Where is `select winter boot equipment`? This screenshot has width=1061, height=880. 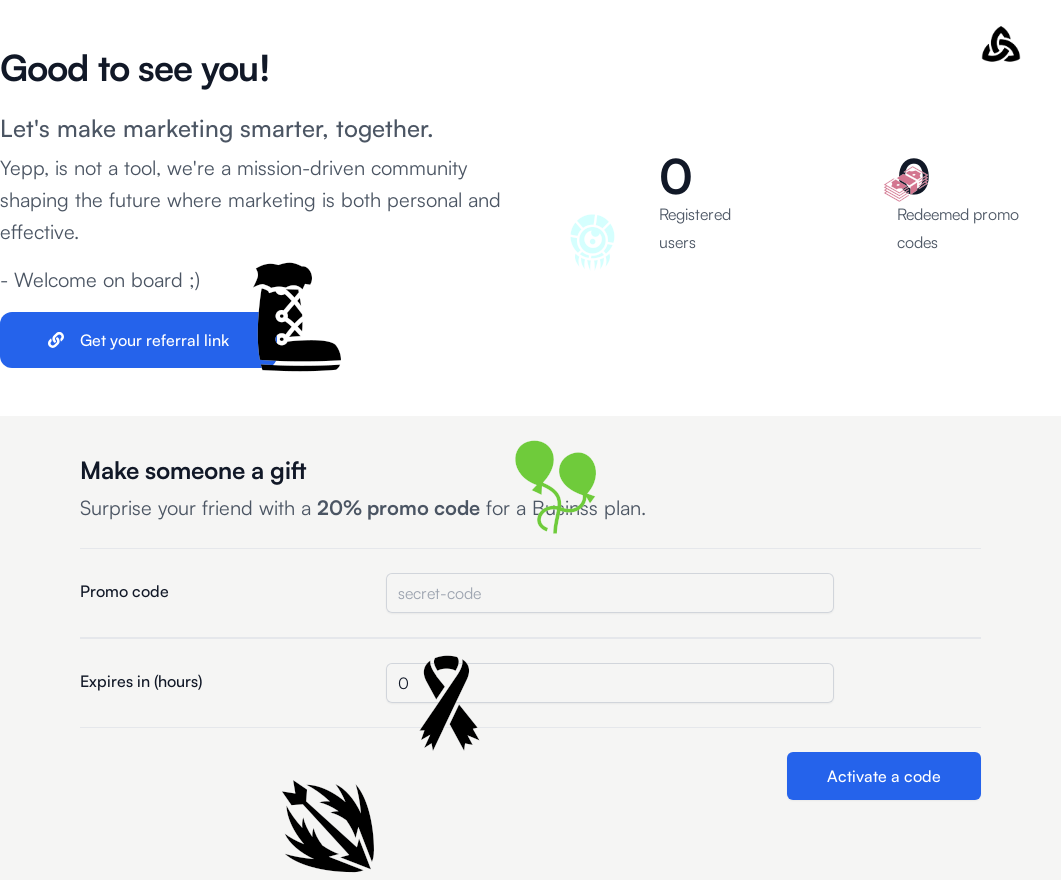
select winter boot equipment is located at coordinates (297, 317).